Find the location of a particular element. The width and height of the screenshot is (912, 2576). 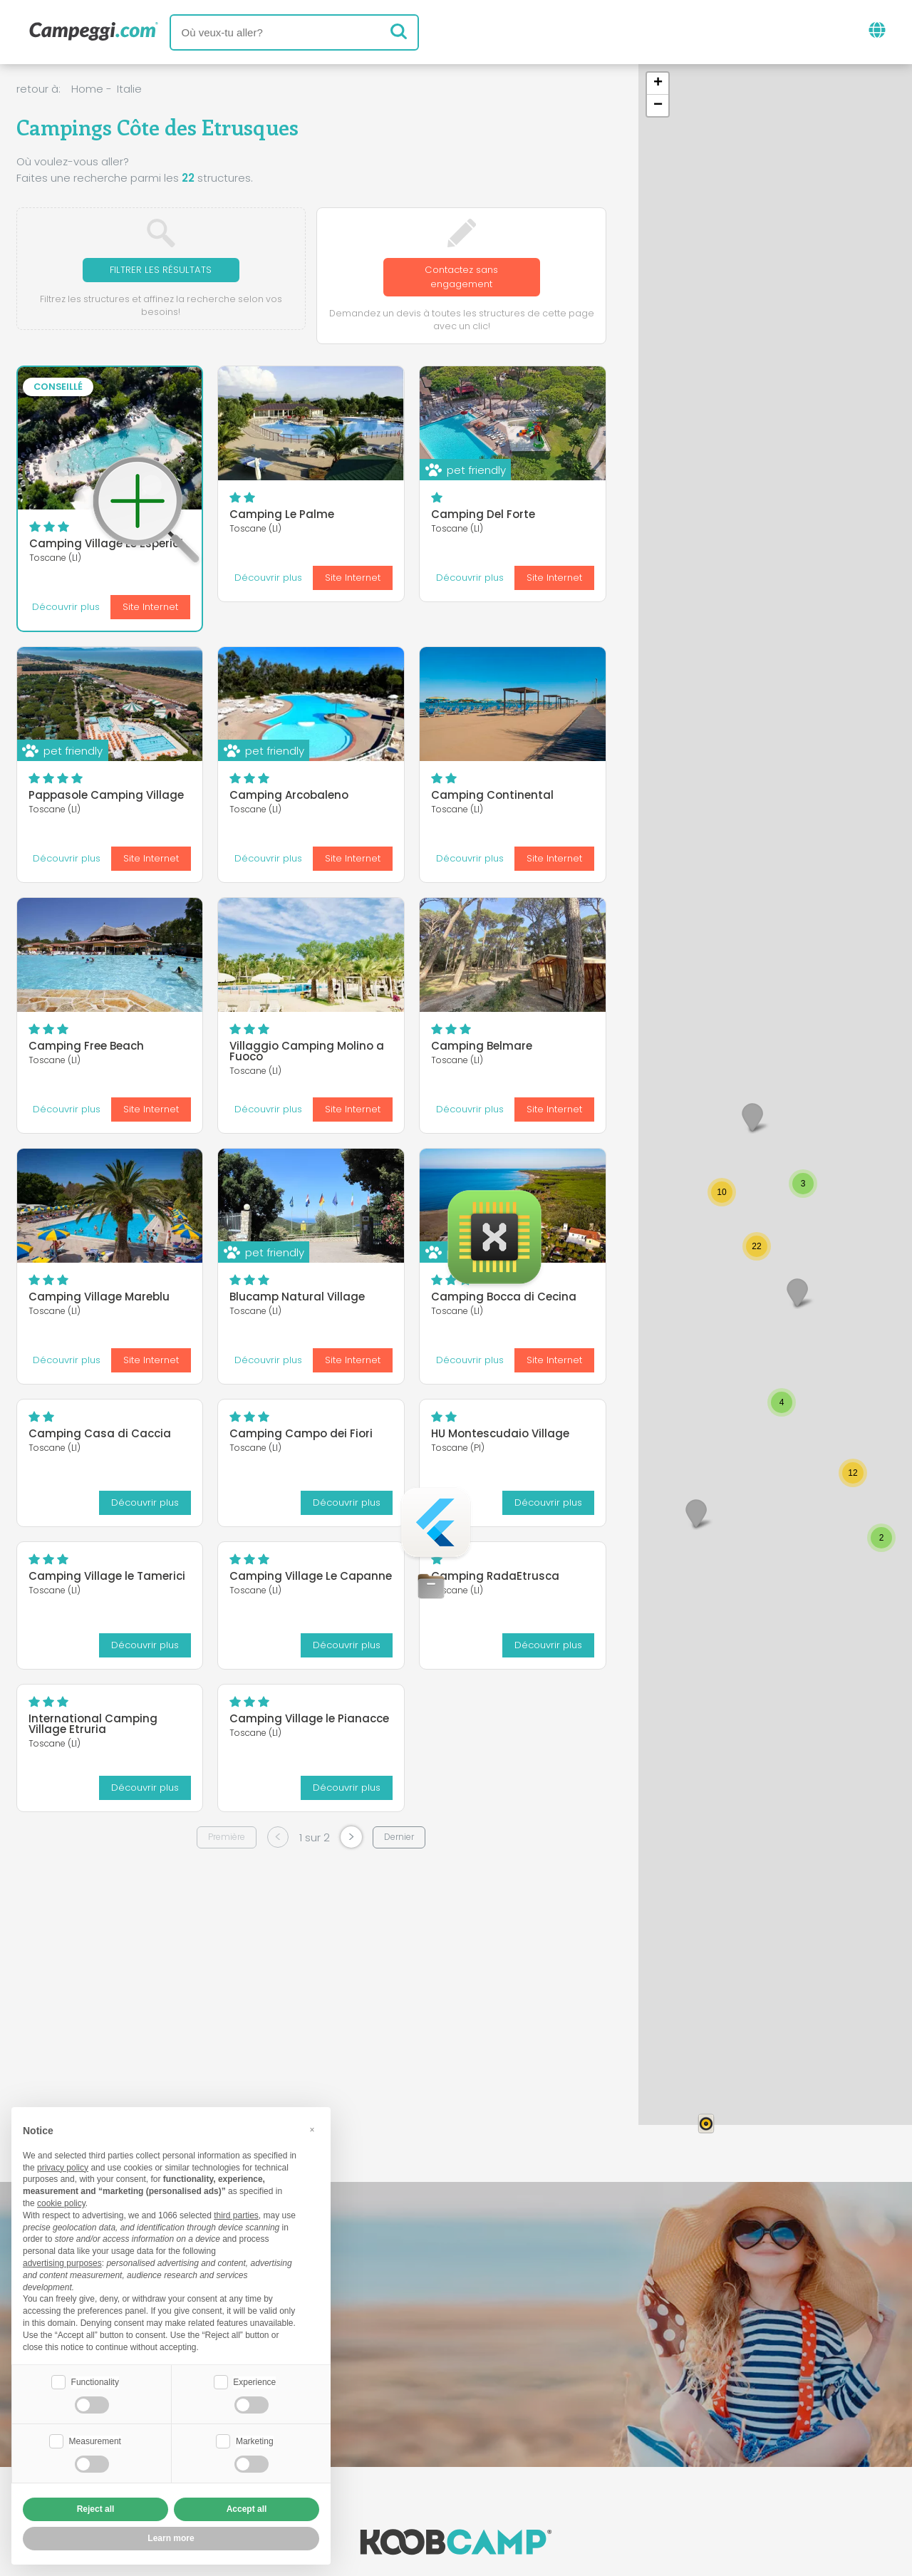

open CPU-X system information app is located at coordinates (494, 1237).